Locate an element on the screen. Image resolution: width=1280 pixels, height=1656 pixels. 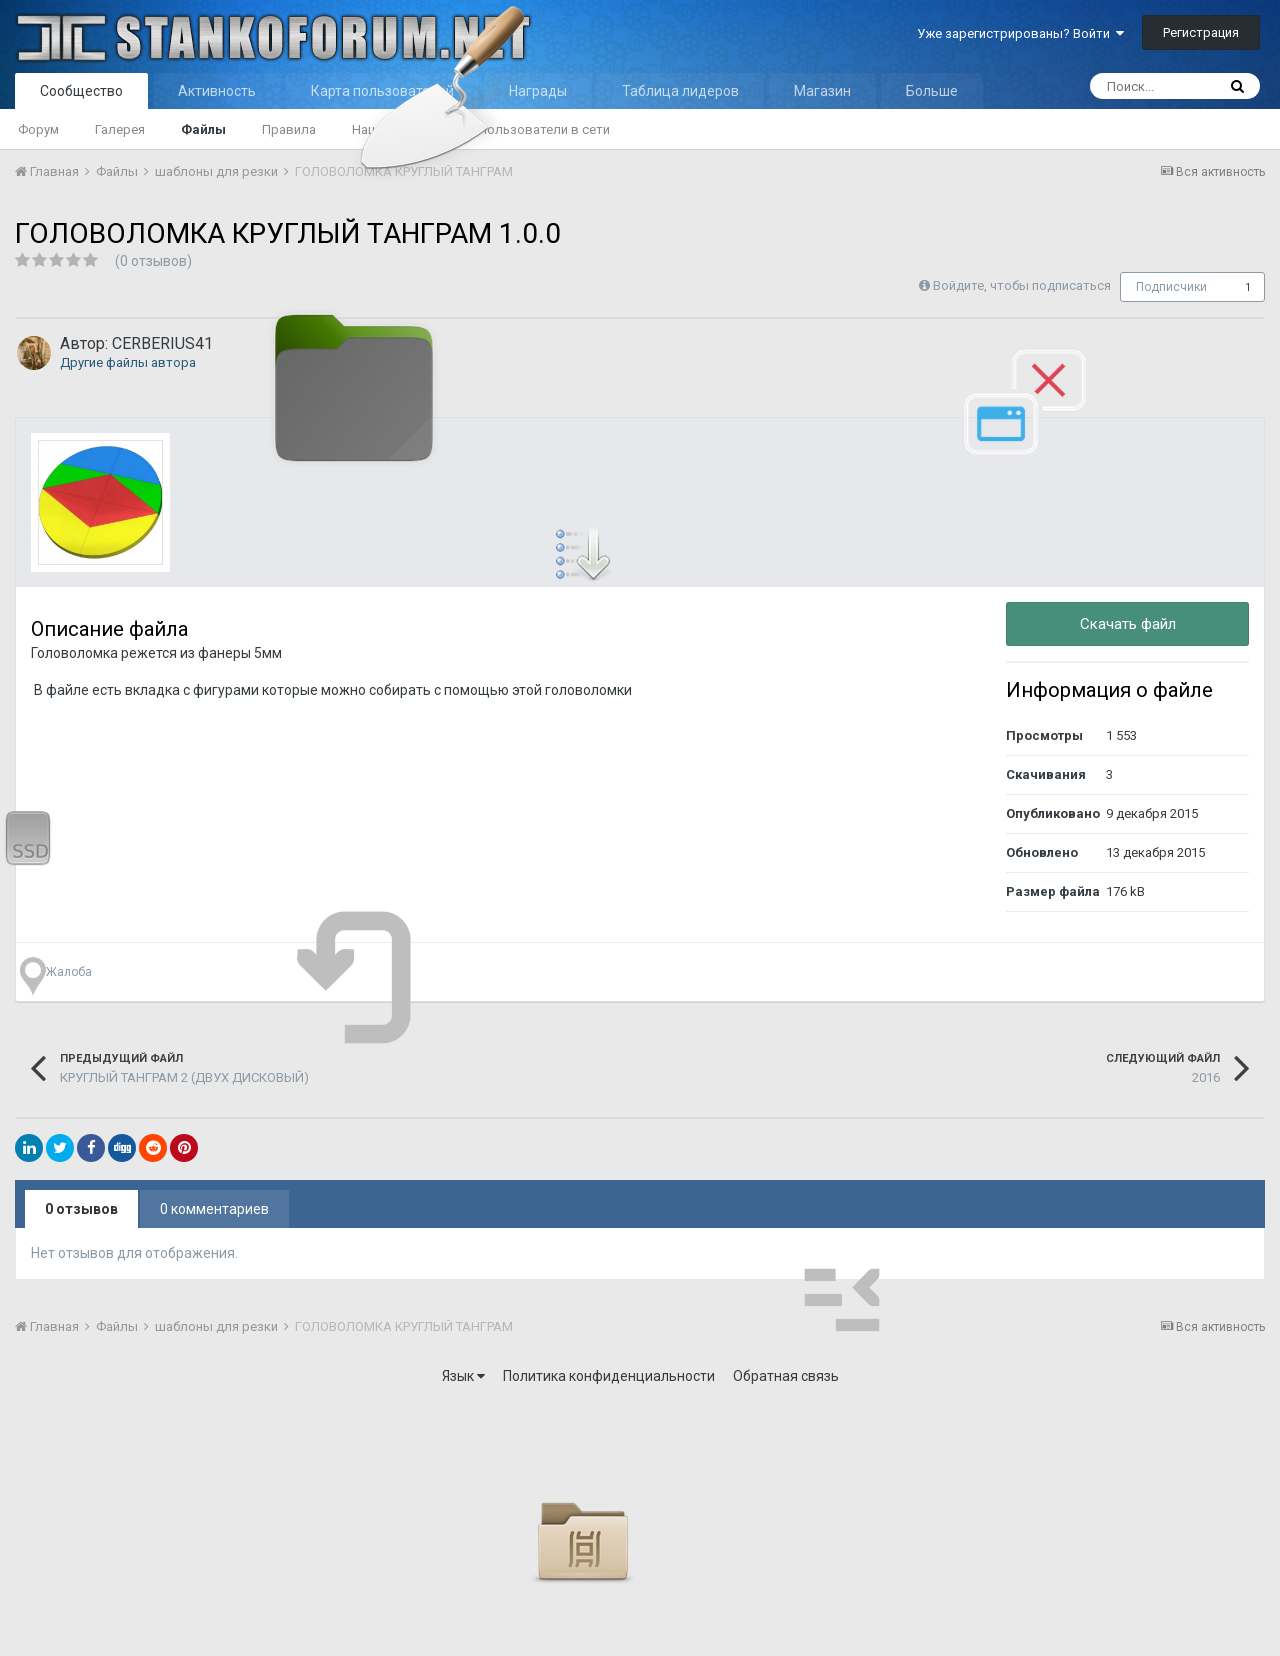
sort items in ascending order is located at coordinates (585, 555).